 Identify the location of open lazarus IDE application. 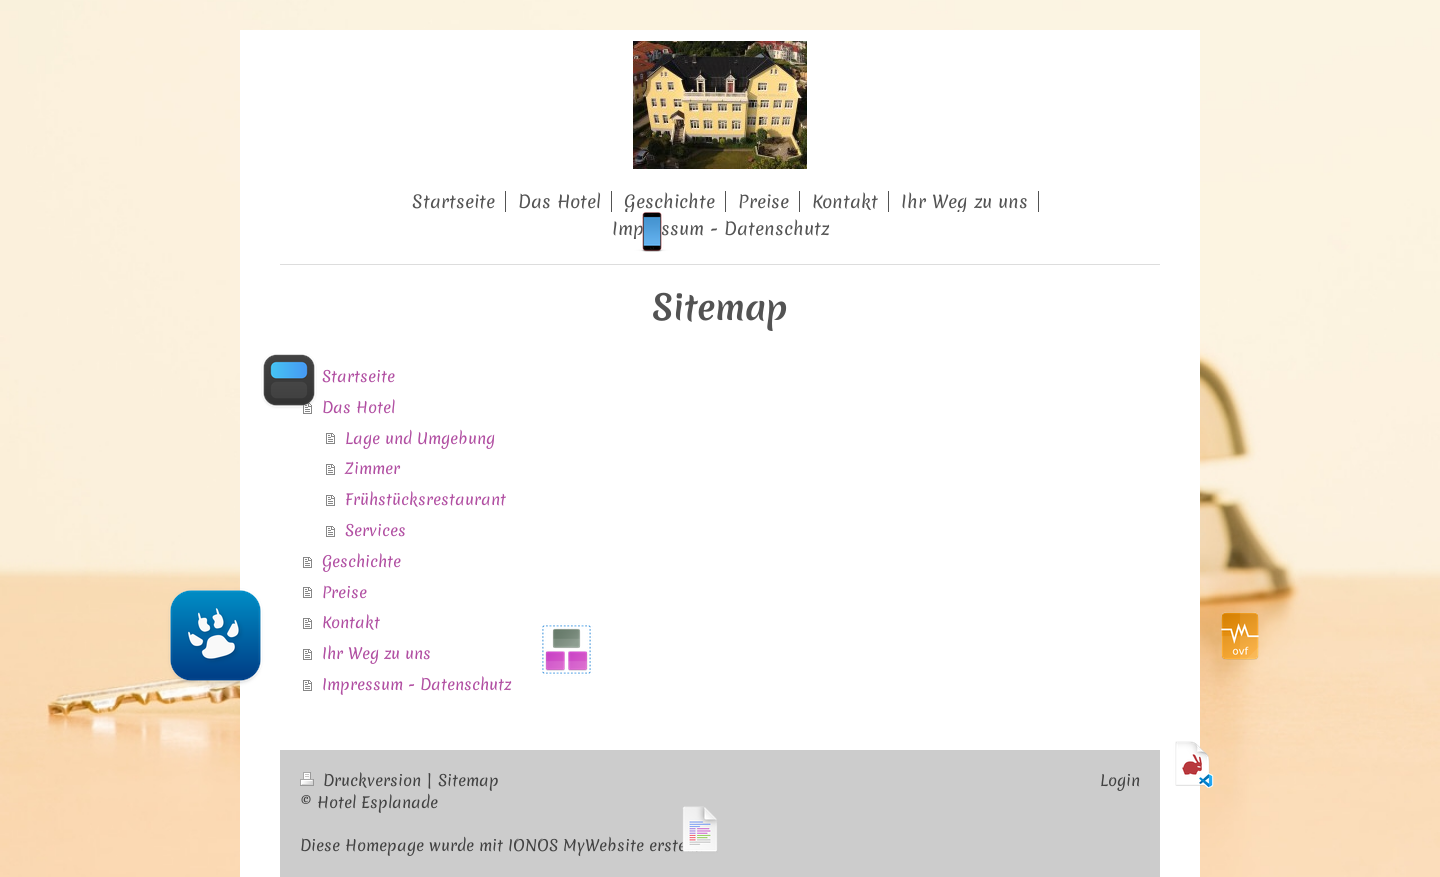
(215, 635).